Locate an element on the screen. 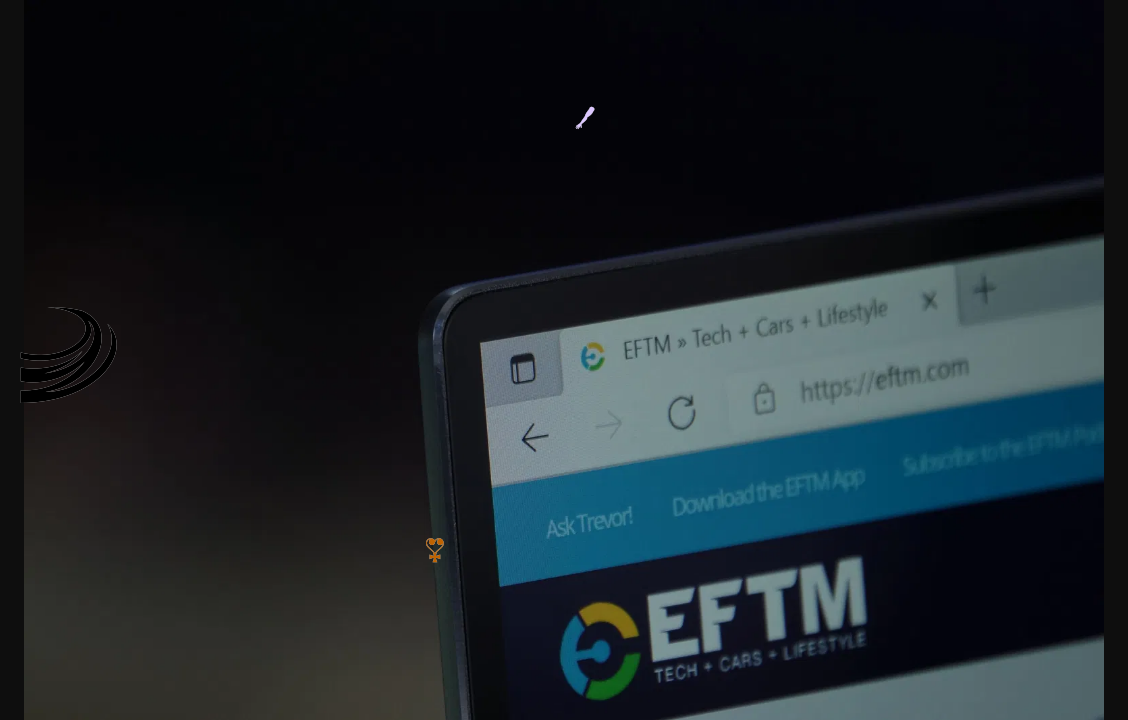 The image size is (1128, 720). select arm or upper limb in character customization is located at coordinates (585, 118).